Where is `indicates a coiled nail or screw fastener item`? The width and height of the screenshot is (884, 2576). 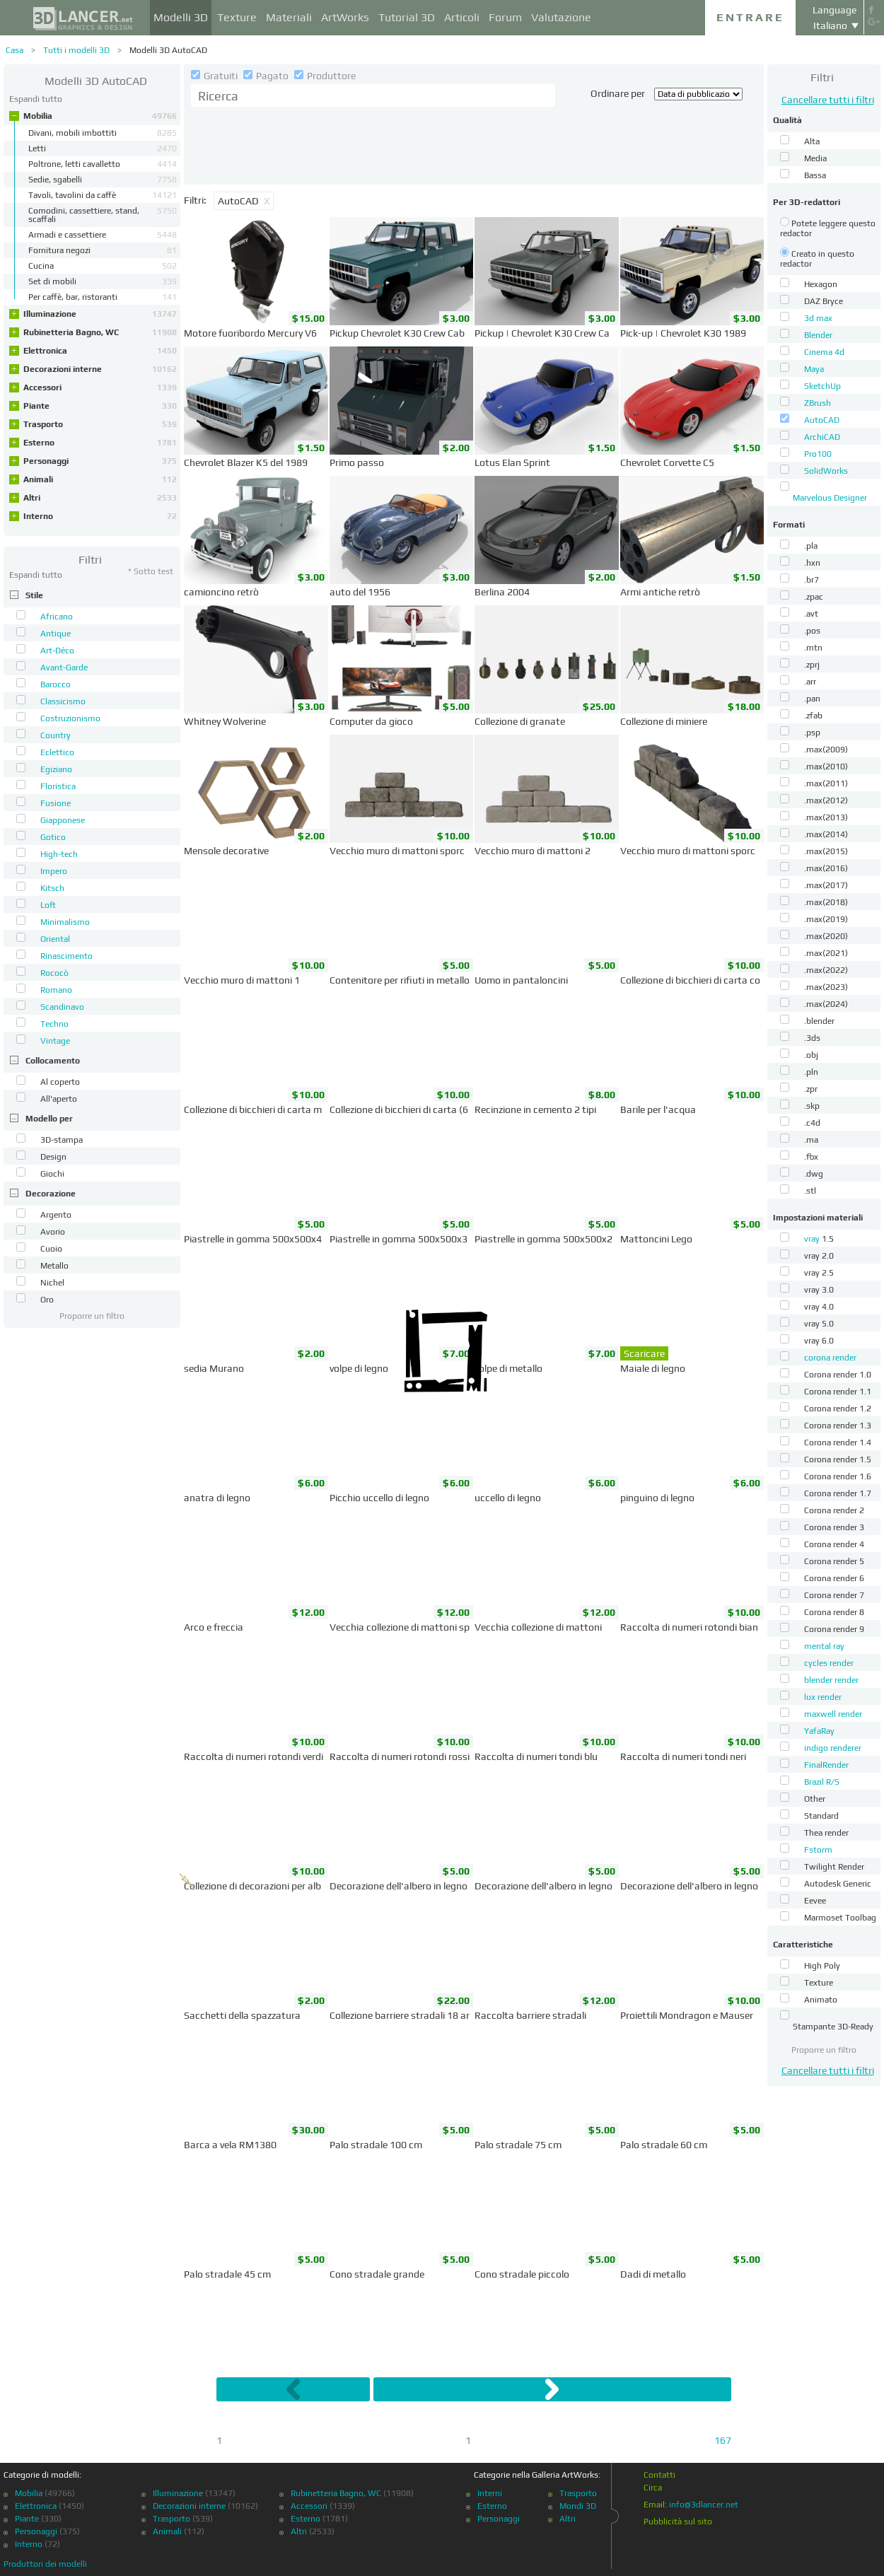
indicates a coiled nail or screw fastener item is located at coordinates (187, 1881).